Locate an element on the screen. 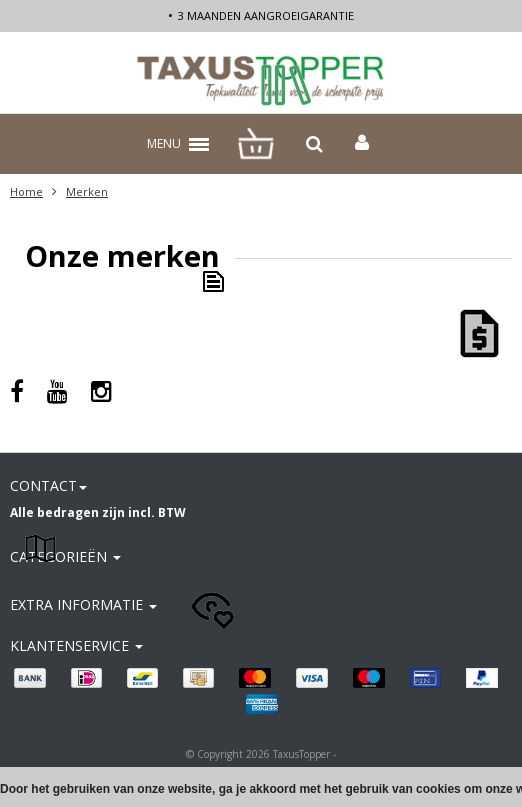 The image size is (522, 807). add to favorites while viewing is located at coordinates (211, 606).